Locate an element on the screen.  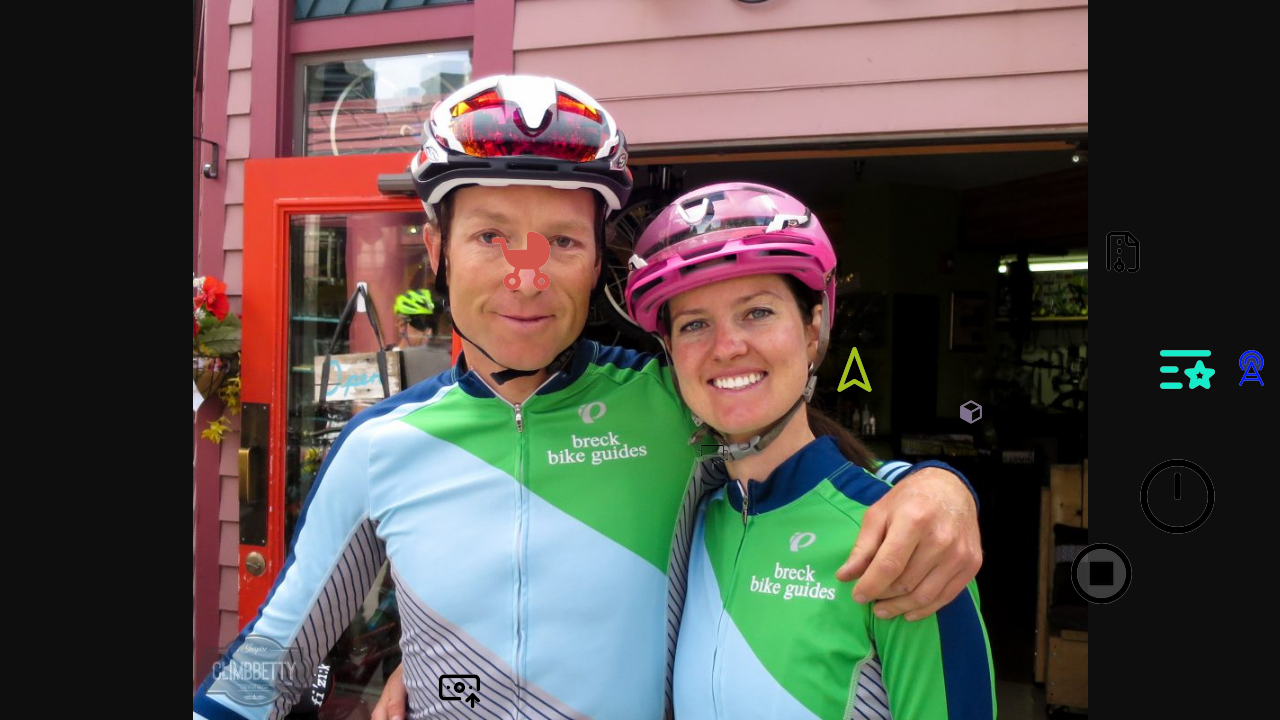
stop media playback is located at coordinates (1101, 573).